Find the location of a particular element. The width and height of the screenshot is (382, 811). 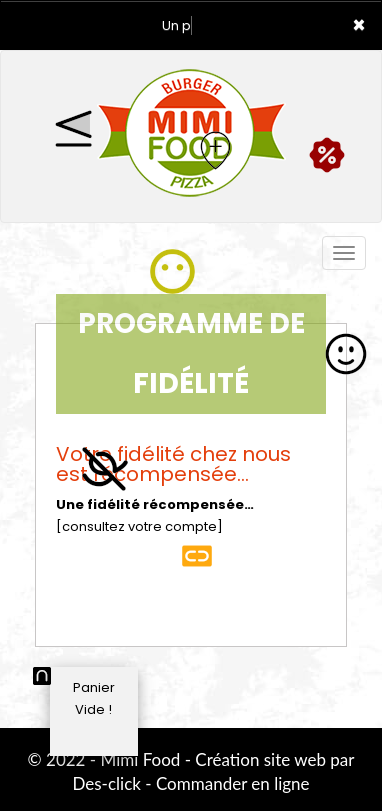

add a new location pin is located at coordinates (215, 150).